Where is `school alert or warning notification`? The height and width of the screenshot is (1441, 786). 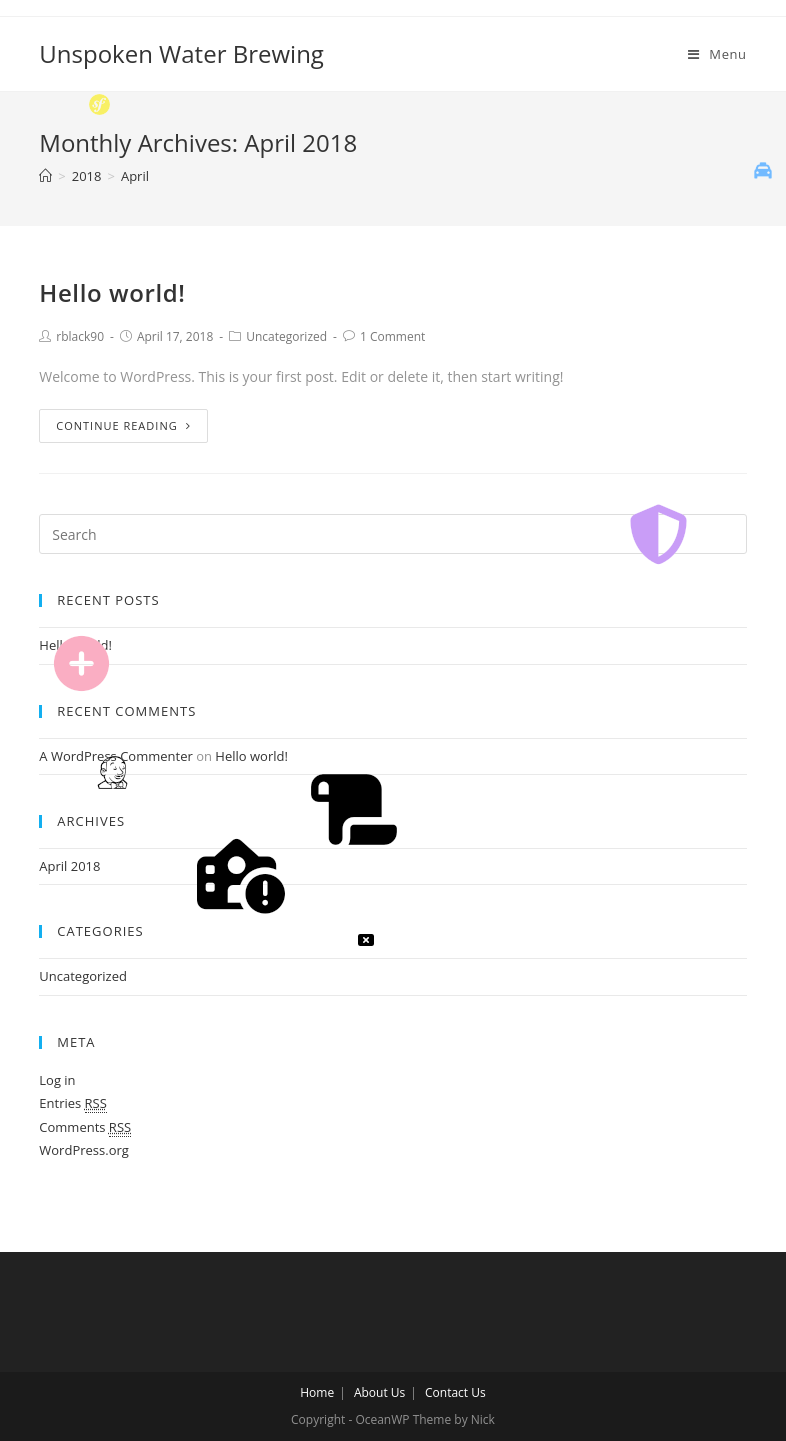
school alert or warning notification is located at coordinates (241, 874).